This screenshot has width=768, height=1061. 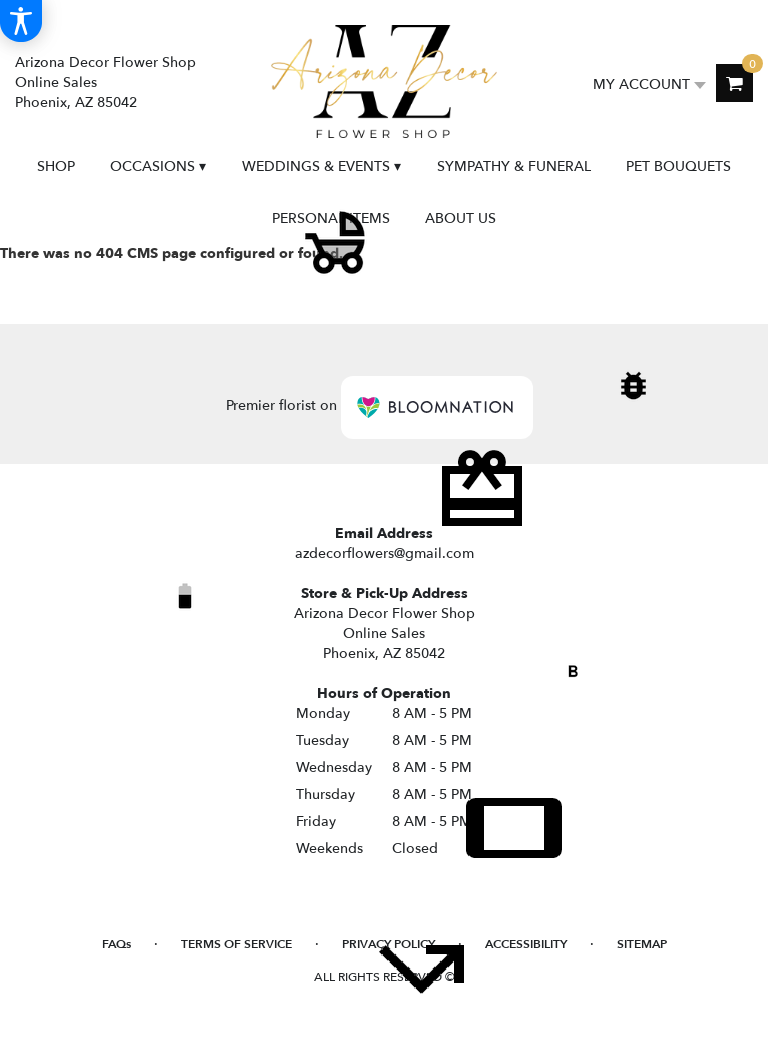 What do you see at coordinates (514, 828) in the screenshot?
I see `rotate device to landscape orientation` at bounding box center [514, 828].